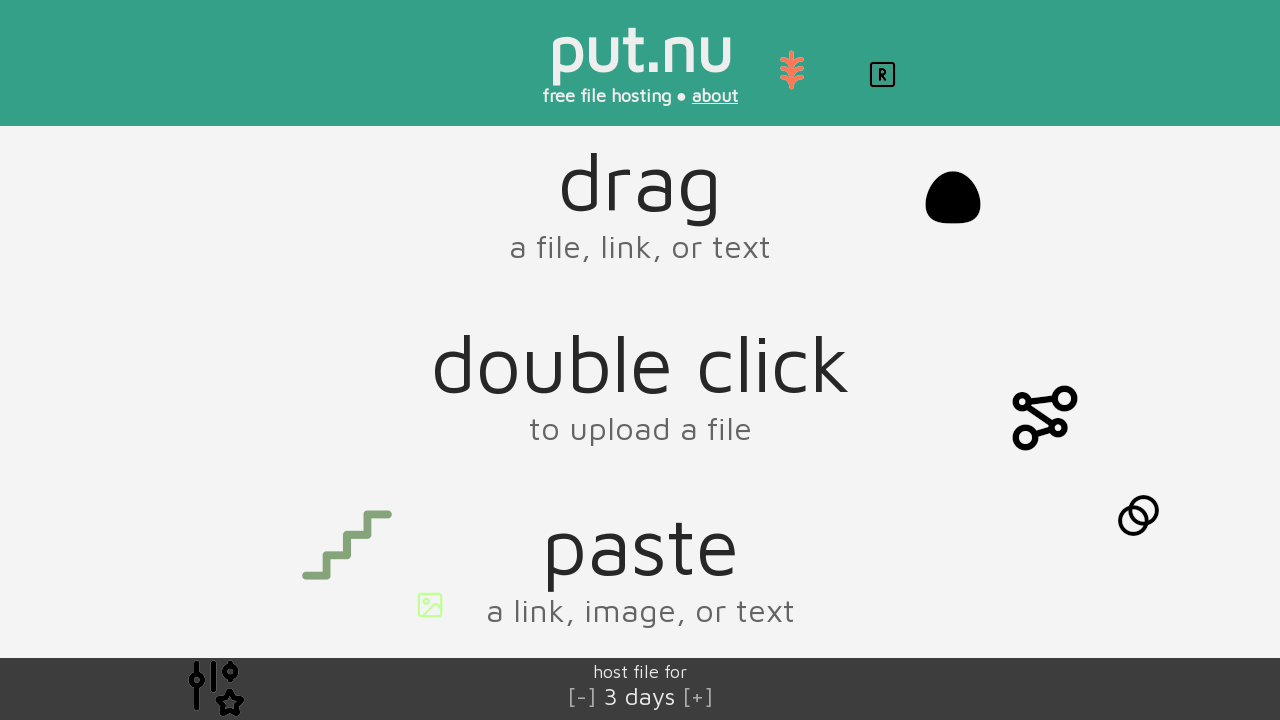 The width and height of the screenshot is (1280, 720). What do you see at coordinates (213, 685) in the screenshot?
I see `adjust settings for starred items` at bounding box center [213, 685].